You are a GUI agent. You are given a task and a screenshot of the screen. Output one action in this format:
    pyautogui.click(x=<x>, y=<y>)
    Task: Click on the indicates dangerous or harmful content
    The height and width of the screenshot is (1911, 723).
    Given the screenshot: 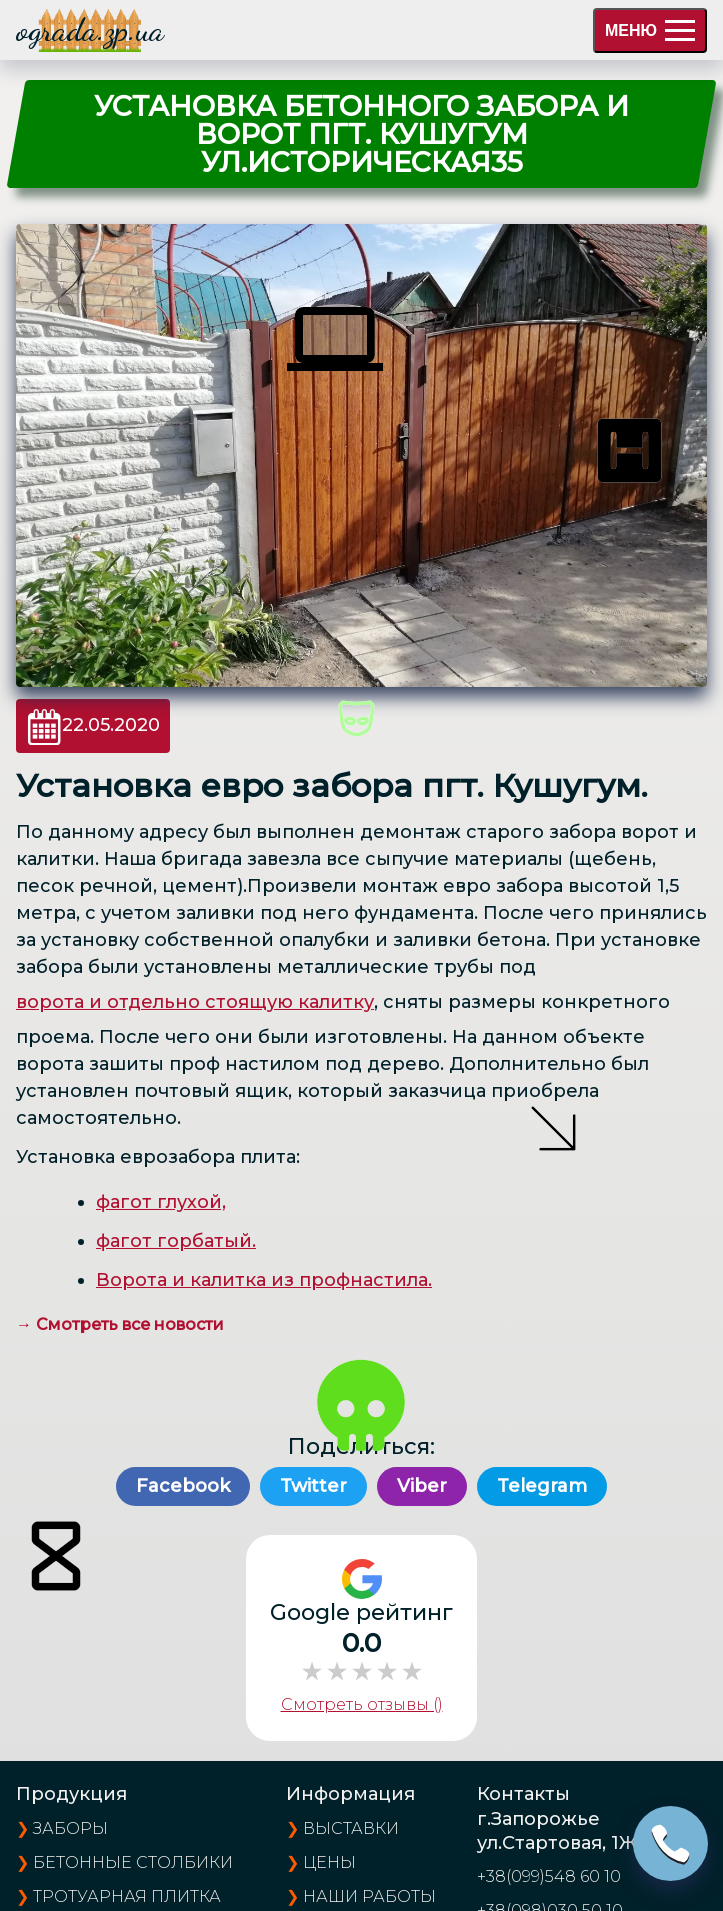 What is the action you would take?
    pyautogui.click(x=361, y=1407)
    